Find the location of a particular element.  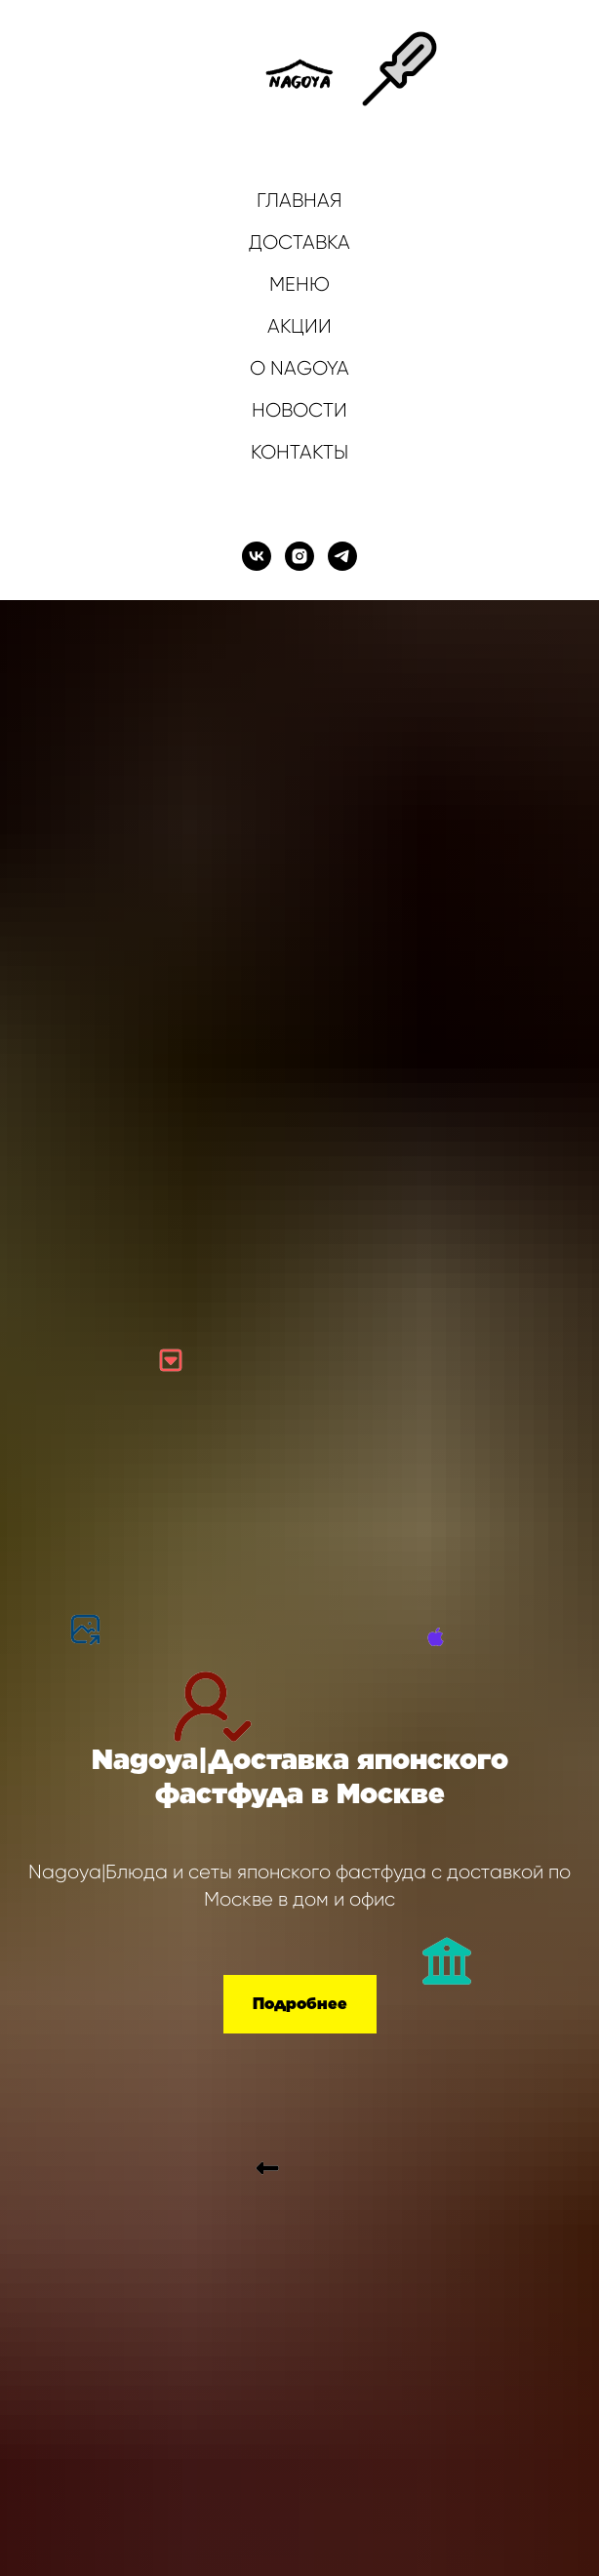

Apple company logo is located at coordinates (435, 1636).